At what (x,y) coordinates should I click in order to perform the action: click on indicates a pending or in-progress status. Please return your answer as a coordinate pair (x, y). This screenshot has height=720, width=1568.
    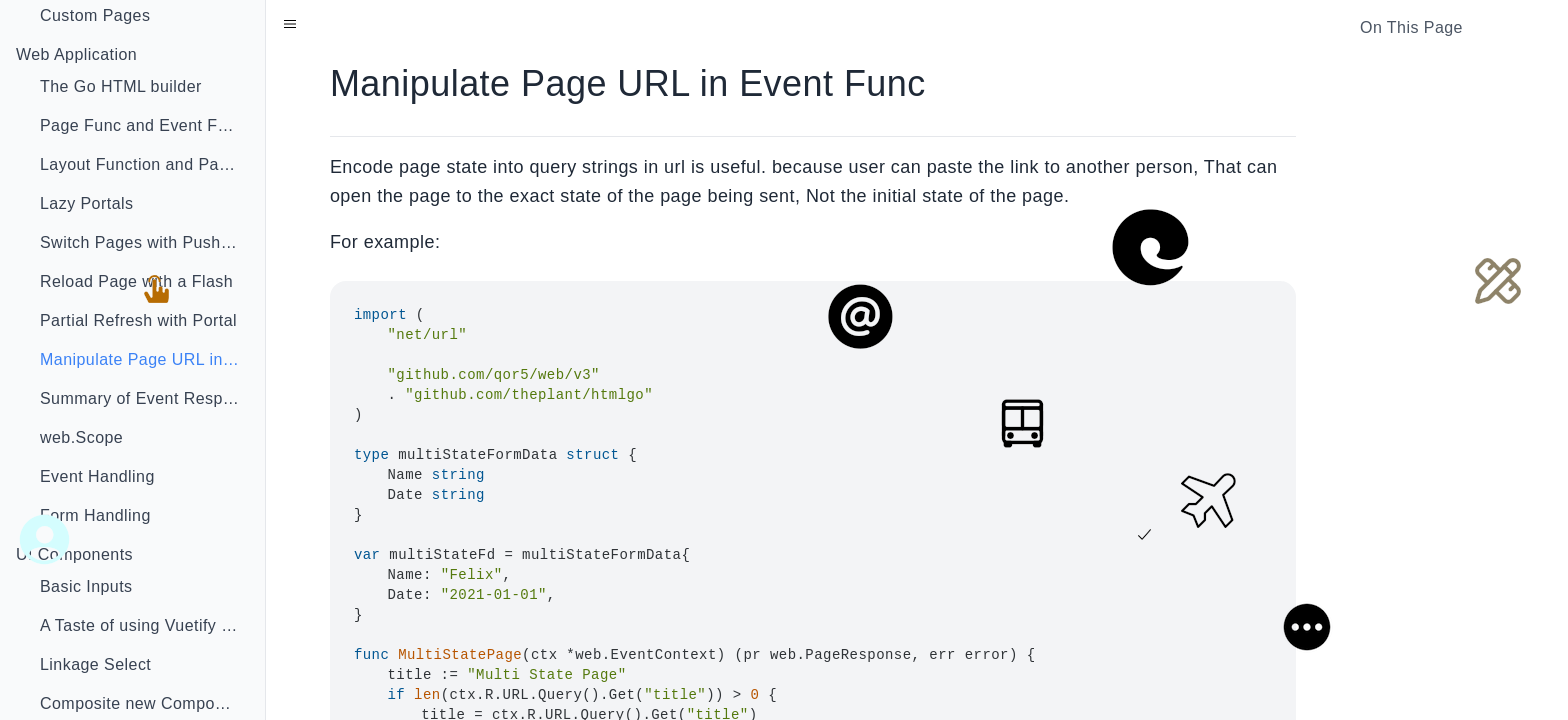
    Looking at the image, I should click on (1307, 627).